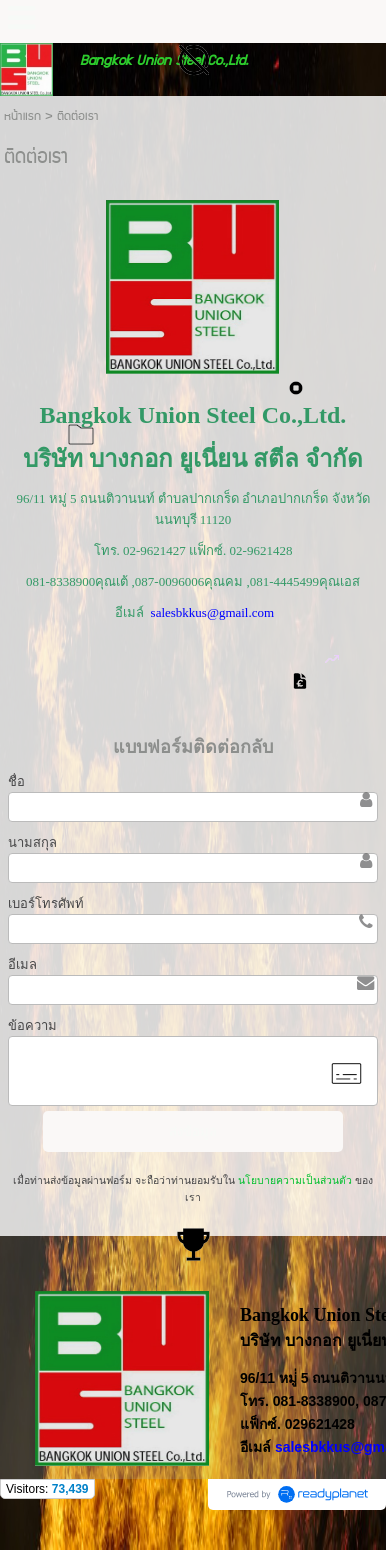 Image resolution: width=386 pixels, height=1550 pixels. Describe the element at coordinates (296, 388) in the screenshot. I see `stop media playback` at that location.